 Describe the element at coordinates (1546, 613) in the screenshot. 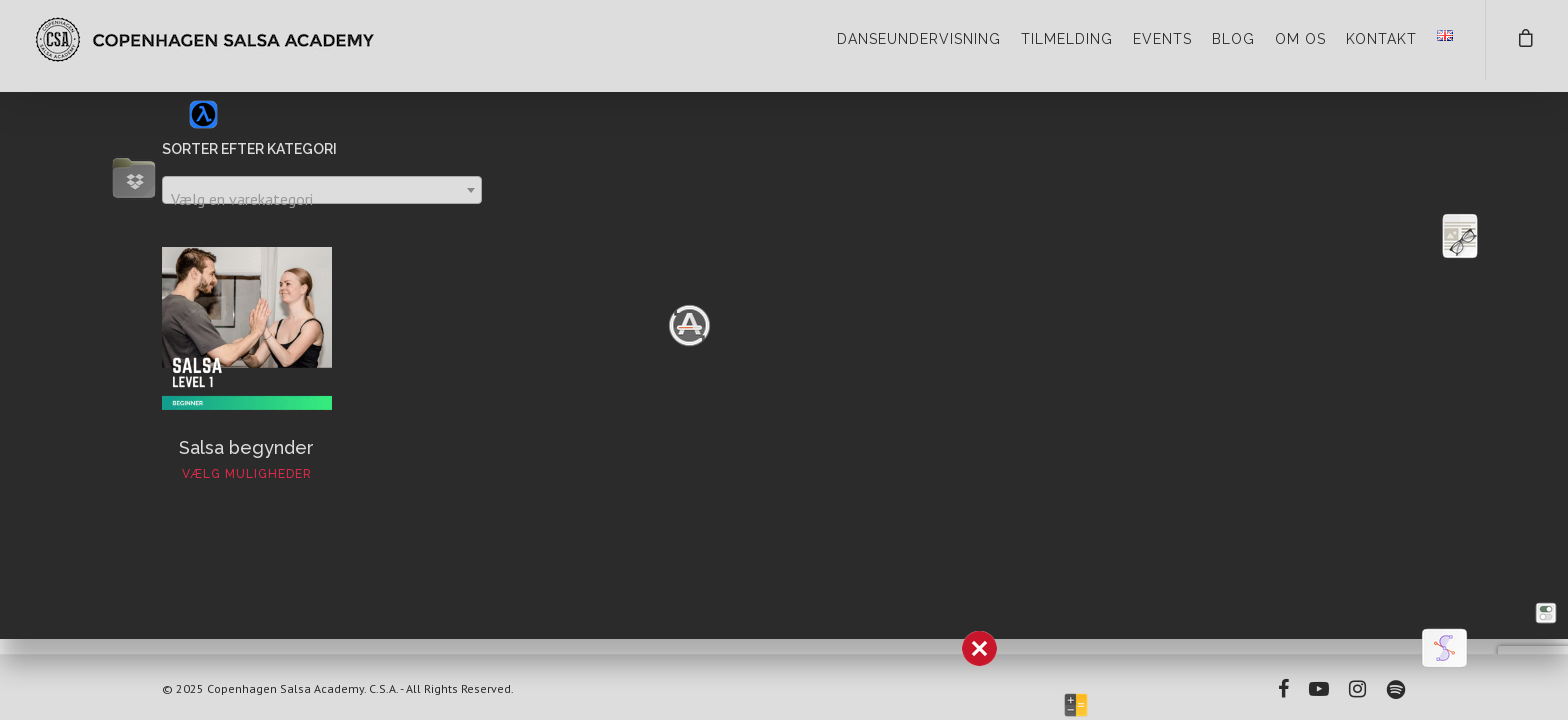

I see `open gnome tweaks to customize desktop settings` at that location.